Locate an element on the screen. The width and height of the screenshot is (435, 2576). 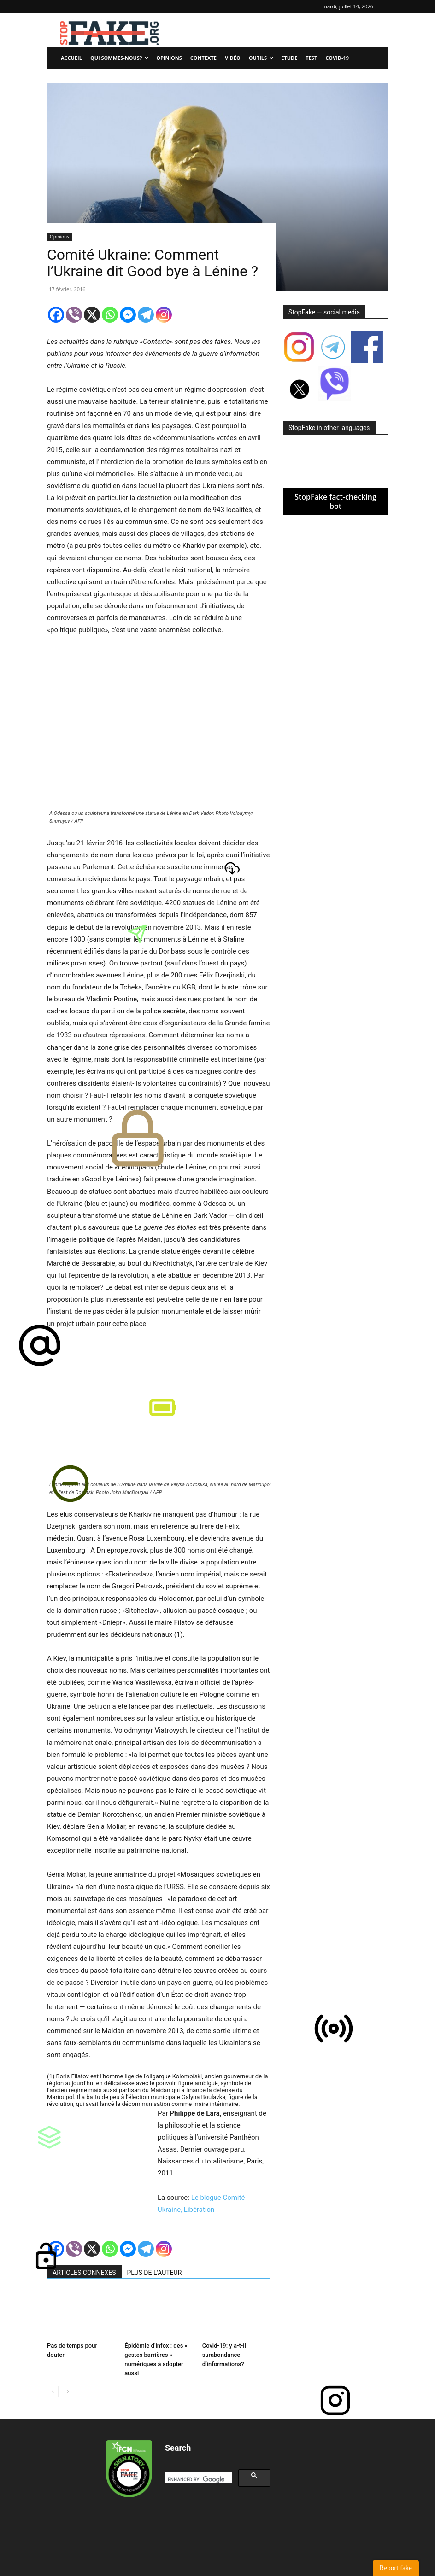
open instagram app is located at coordinates (335, 2400).